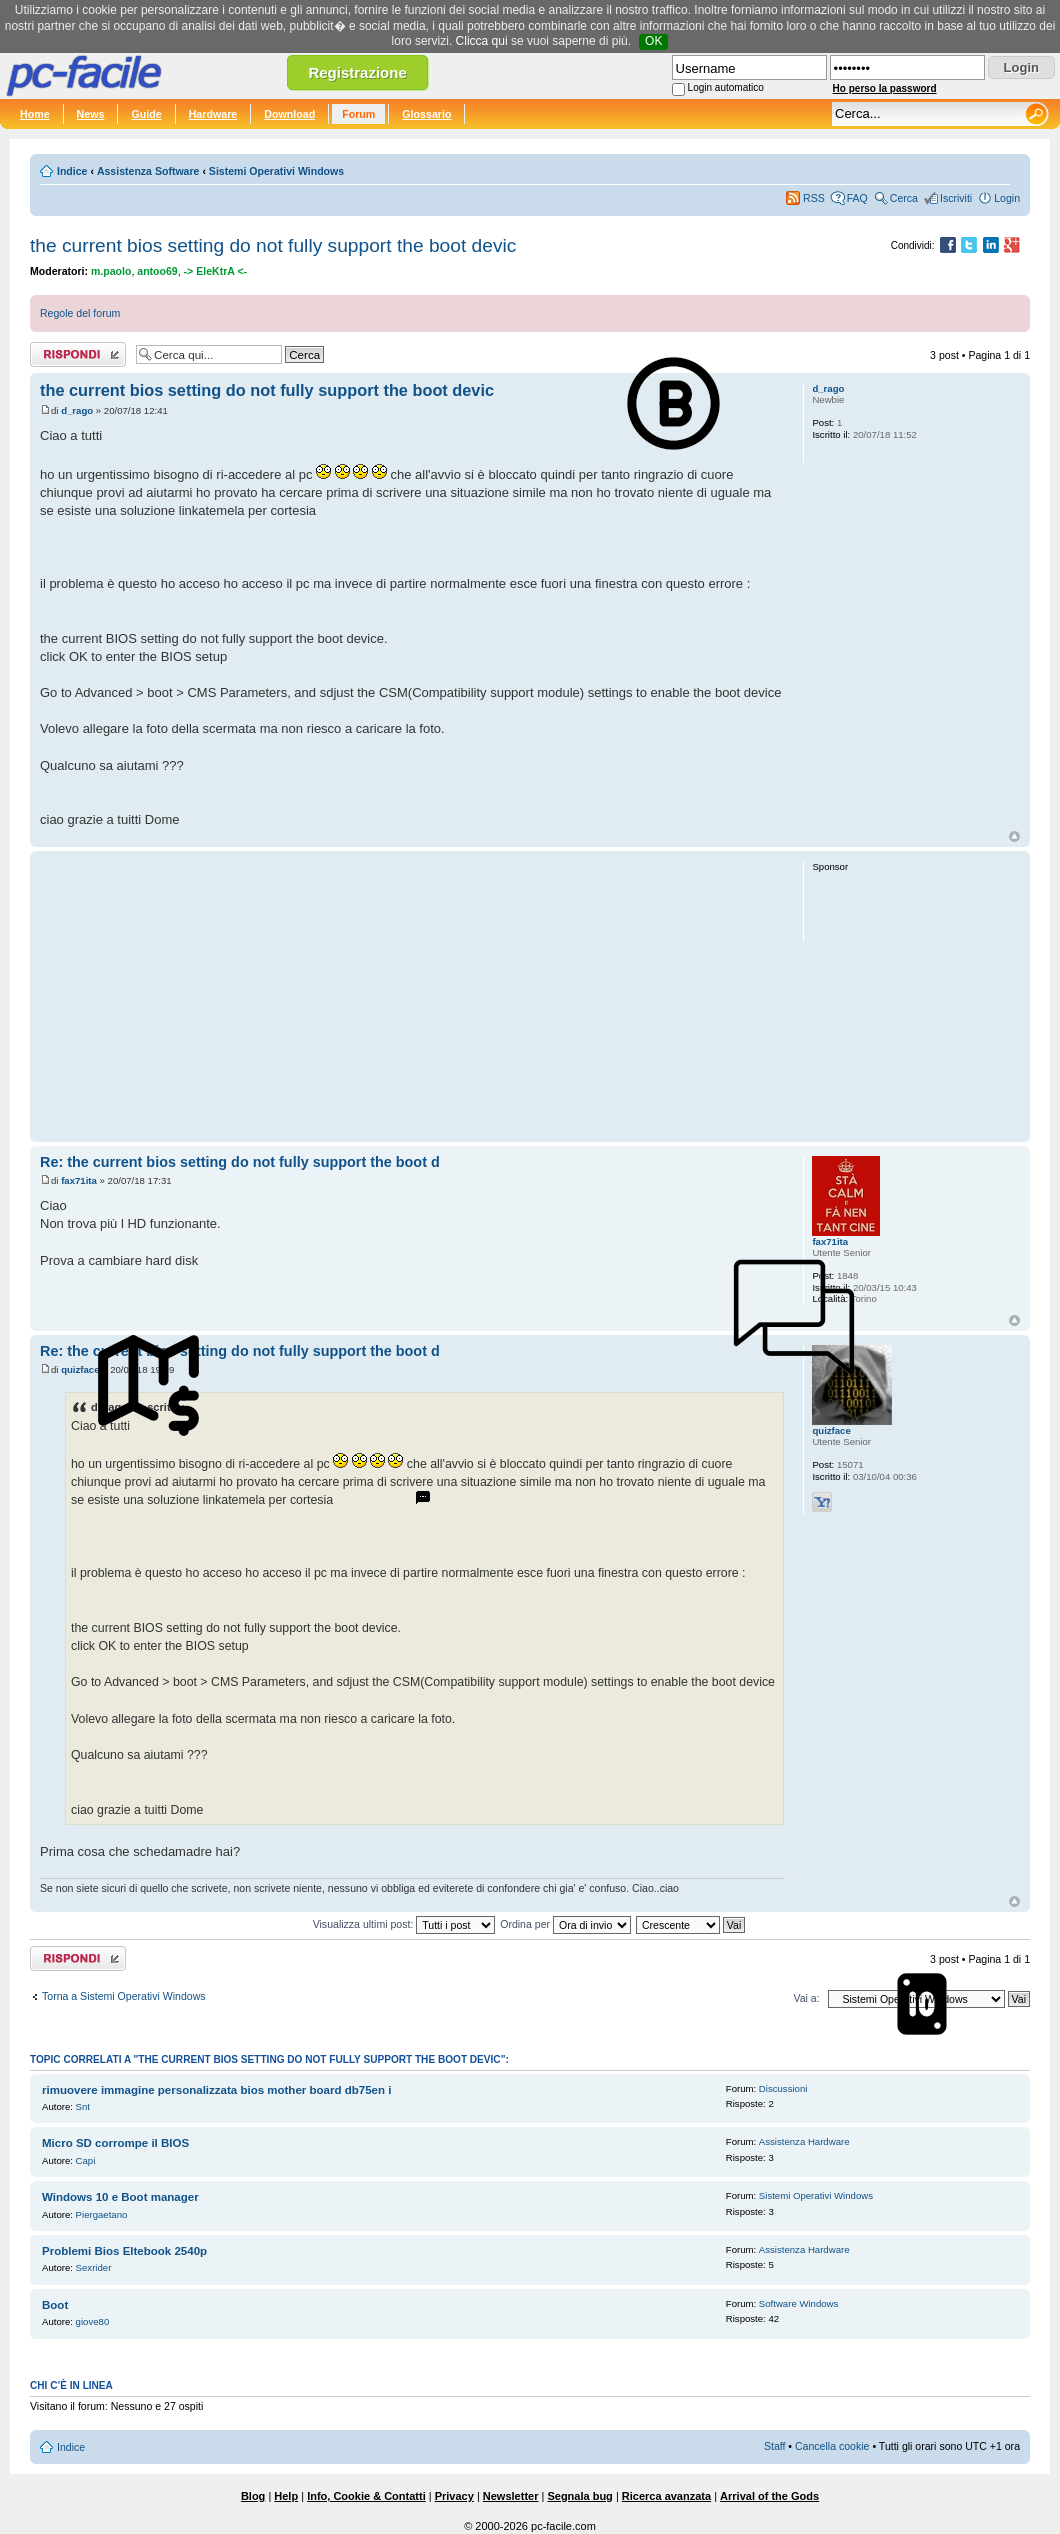 The height and width of the screenshot is (2534, 1060). What do you see at coordinates (922, 2004) in the screenshot?
I see `a 10 playing card in a card game` at bounding box center [922, 2004].